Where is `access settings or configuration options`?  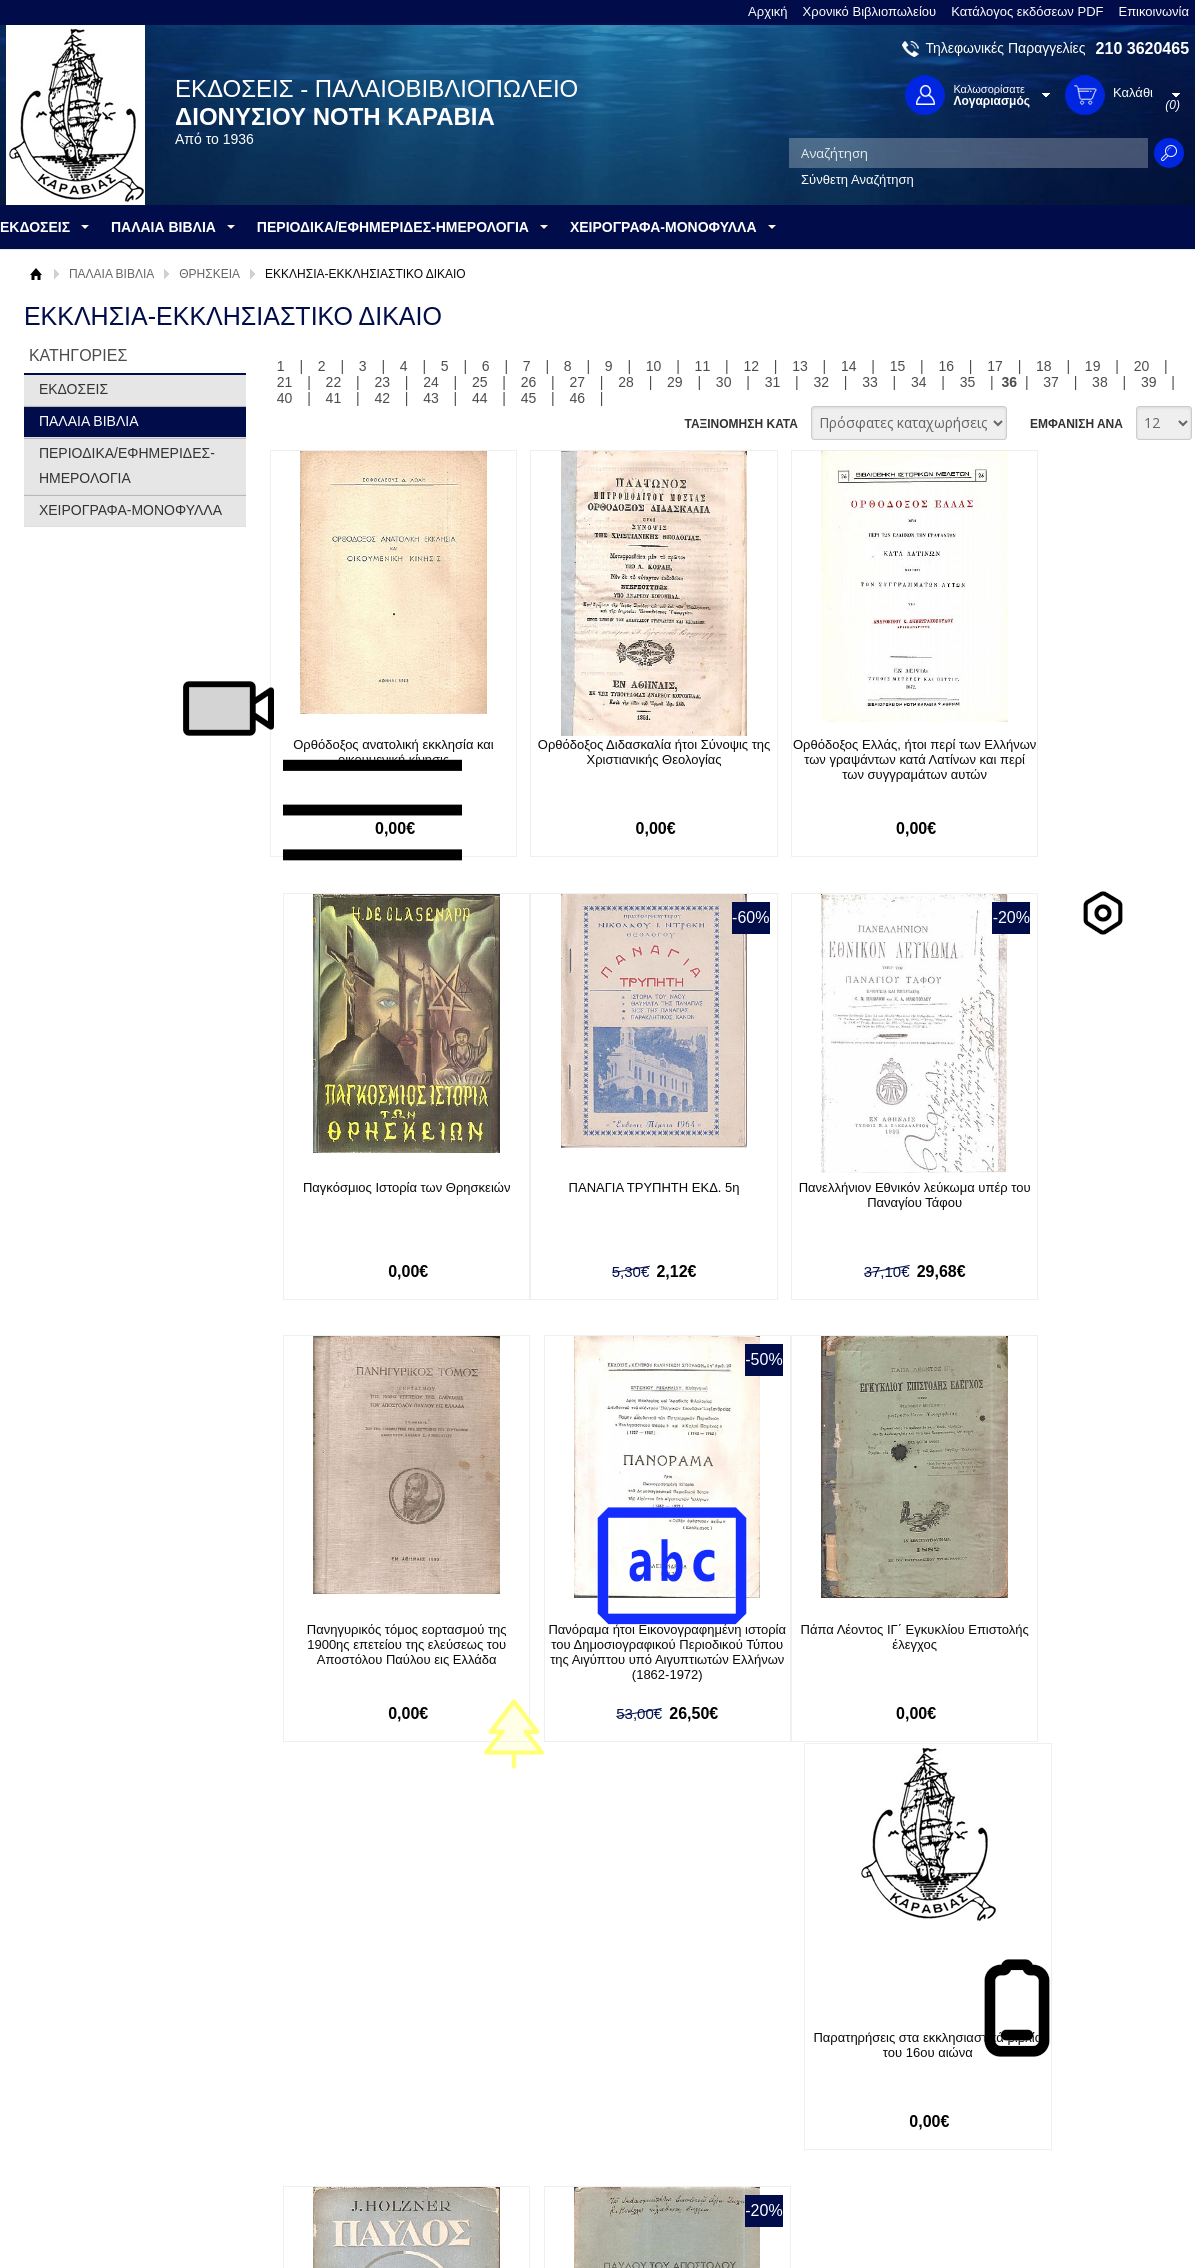 access settings or configuration options is located at coordinates (1103, 913).